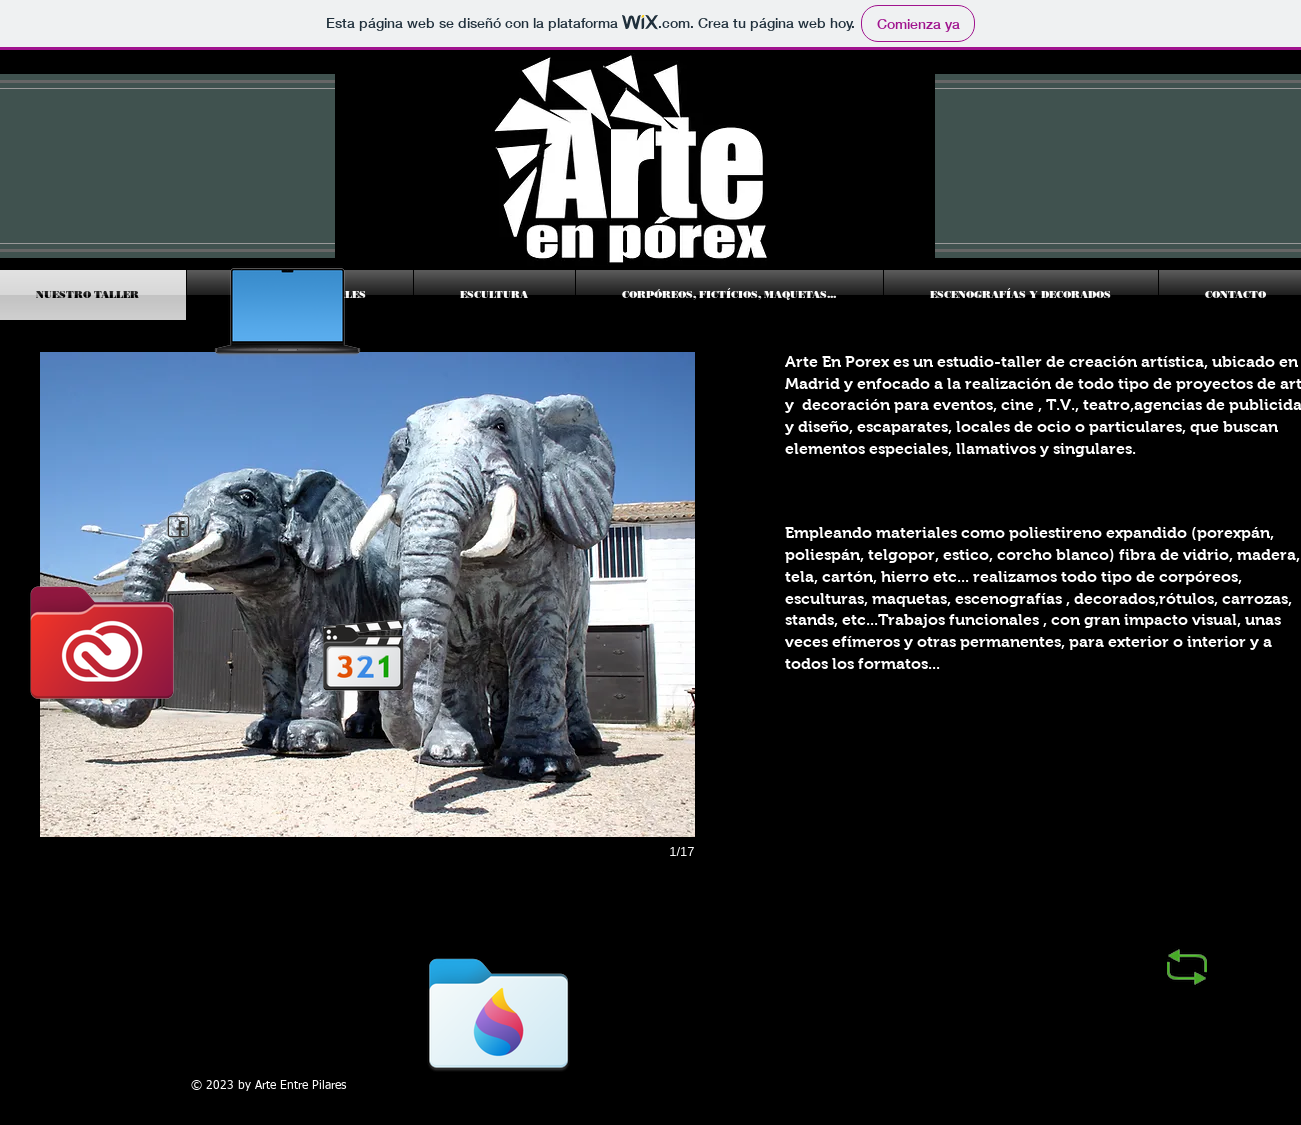 Image resolution: width=1301 pixels, height=1125 pixels. What do you see at coordinates (287, 306) in the screenshot?
I see `indicates a macbook pro 16-inch device in system settings` at bounding box center [287, 306].